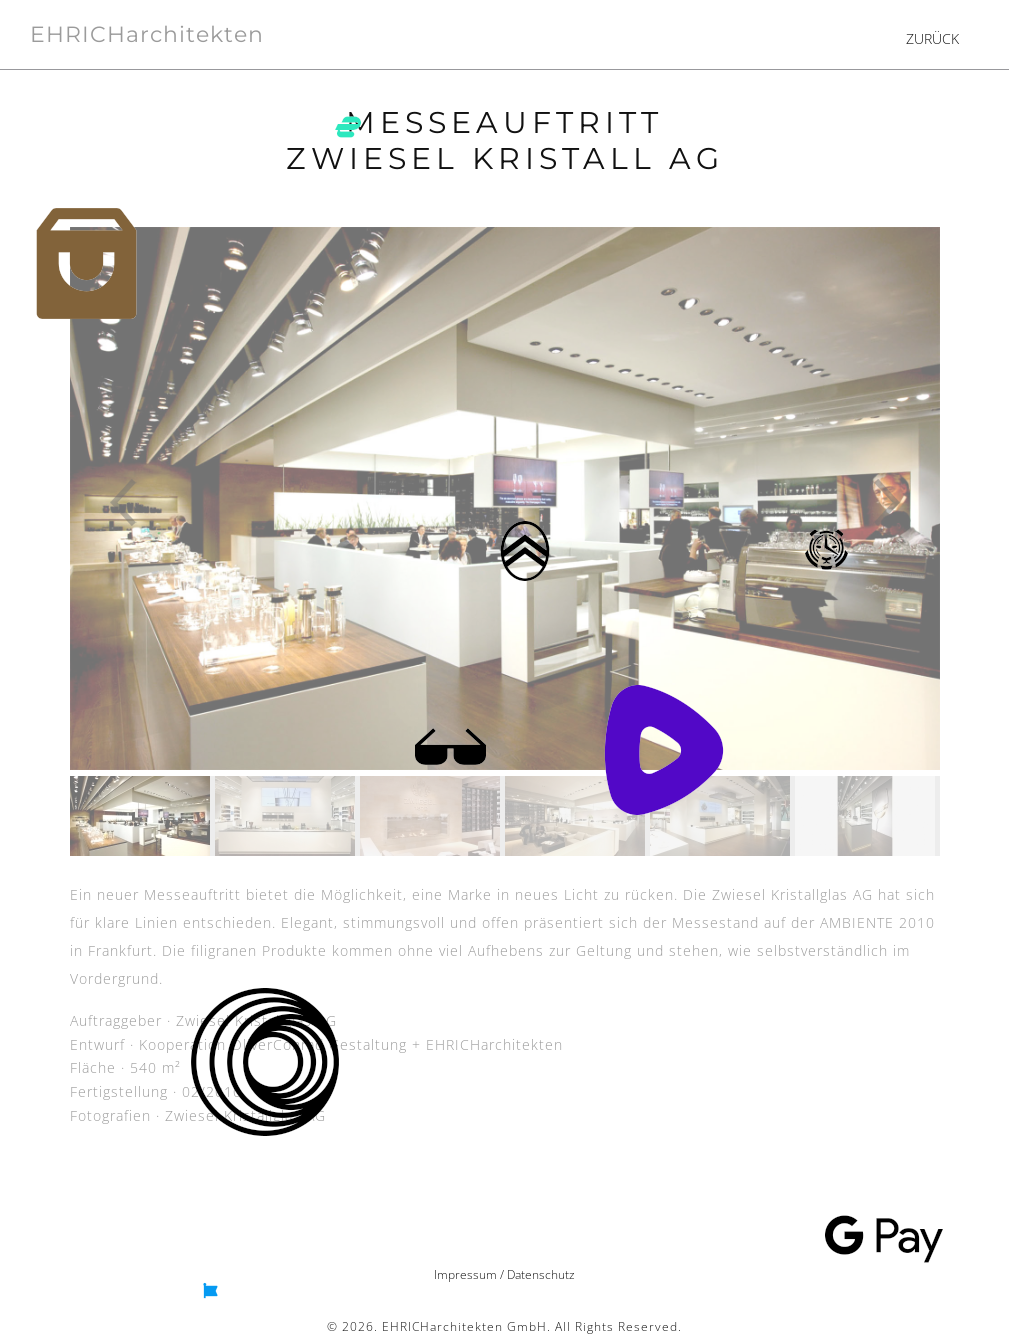  Describe the element at coordinates (348, 127) in the screenshot. I see `open the ExpressVPN app` at that location.